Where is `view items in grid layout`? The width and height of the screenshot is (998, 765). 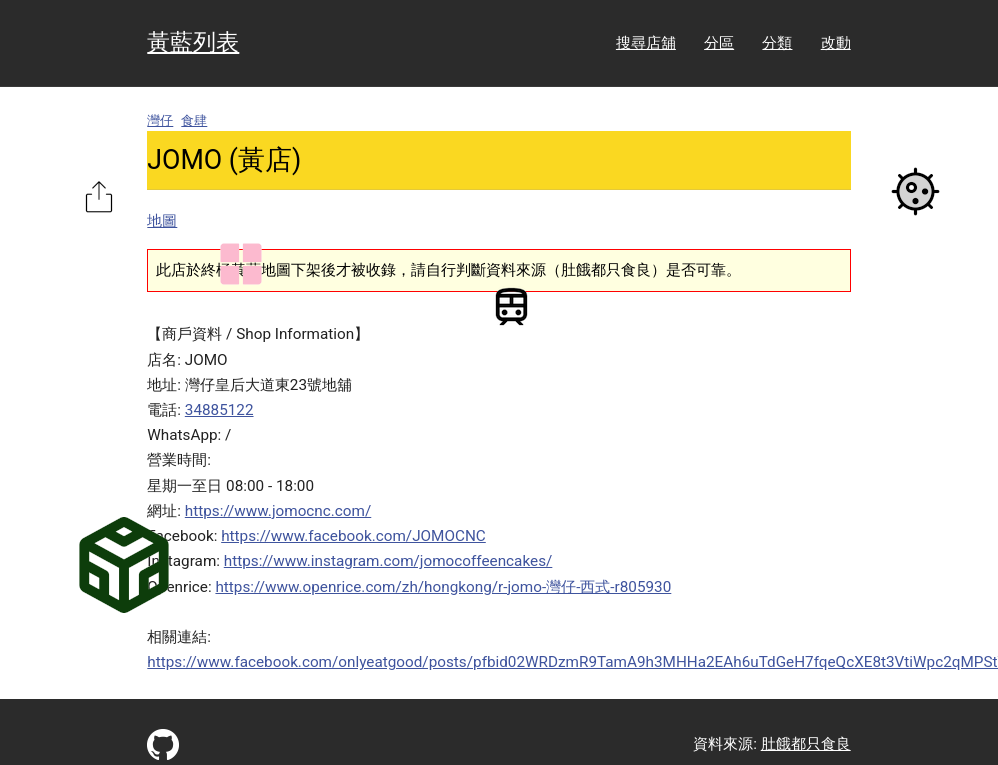
view items in grid layout is located at coordinates (241, 264).